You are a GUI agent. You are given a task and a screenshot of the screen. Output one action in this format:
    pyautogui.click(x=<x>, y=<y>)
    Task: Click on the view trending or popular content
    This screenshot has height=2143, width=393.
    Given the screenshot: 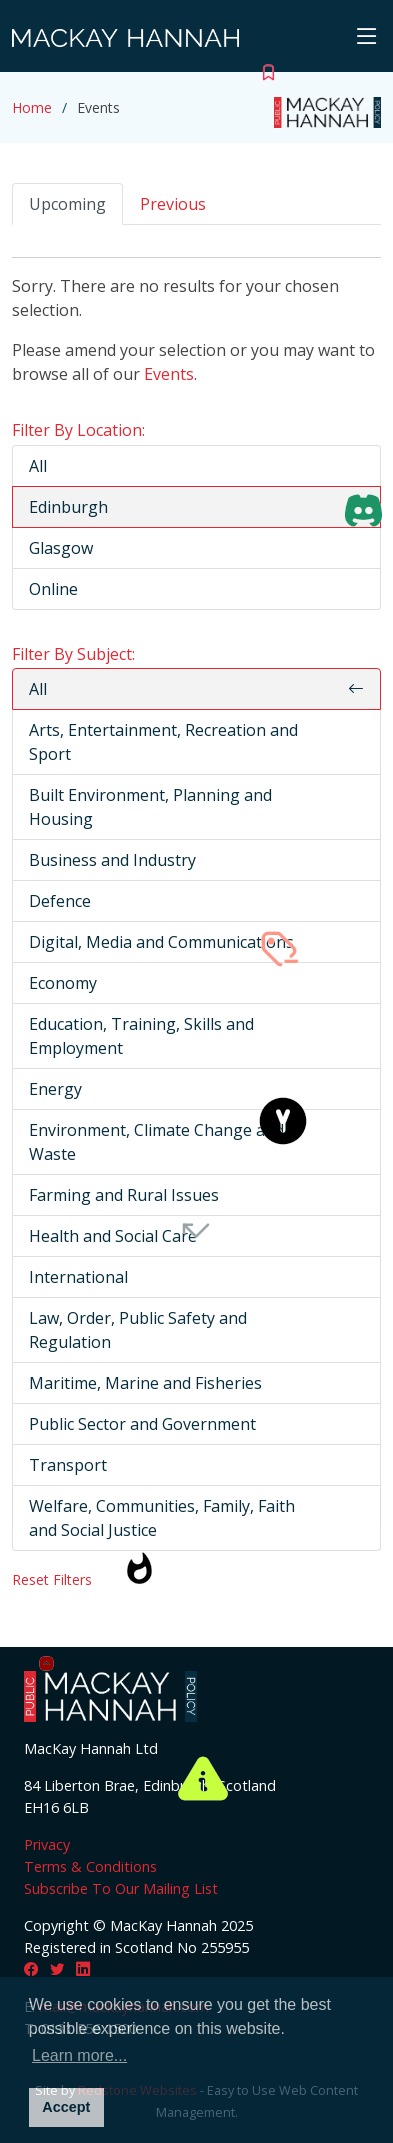 What is the action you would take?
    pyautogui.click(x=139, y=1568)
    